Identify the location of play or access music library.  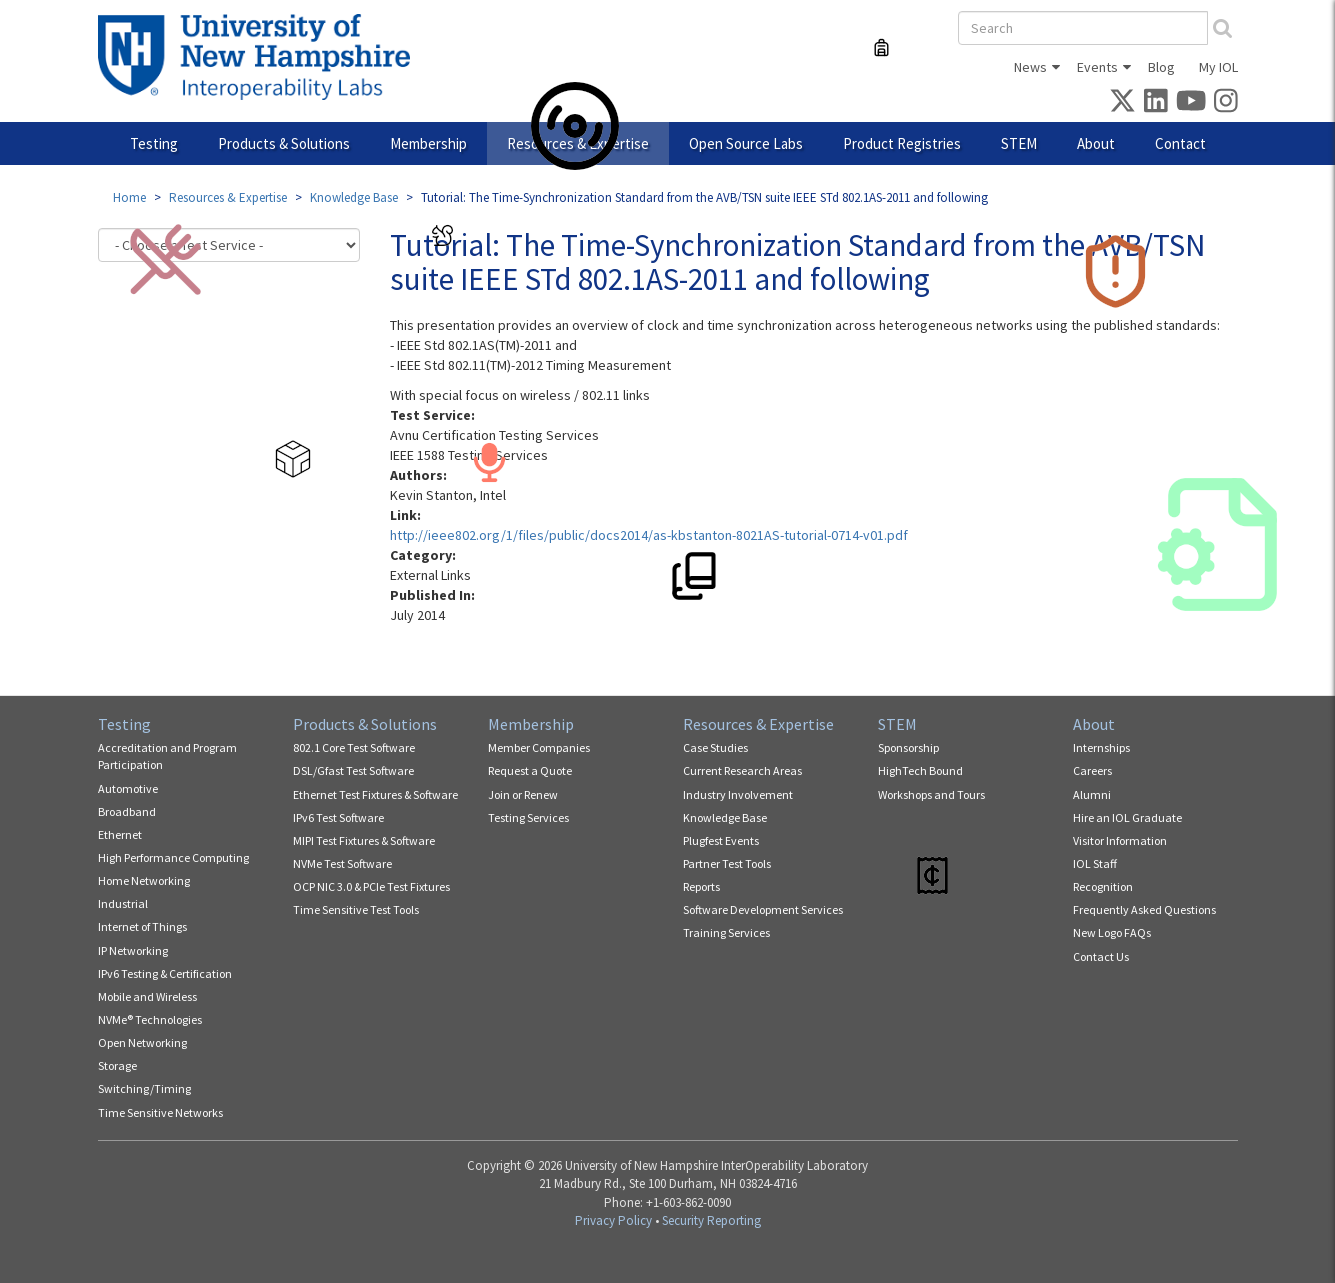
(575, 126).